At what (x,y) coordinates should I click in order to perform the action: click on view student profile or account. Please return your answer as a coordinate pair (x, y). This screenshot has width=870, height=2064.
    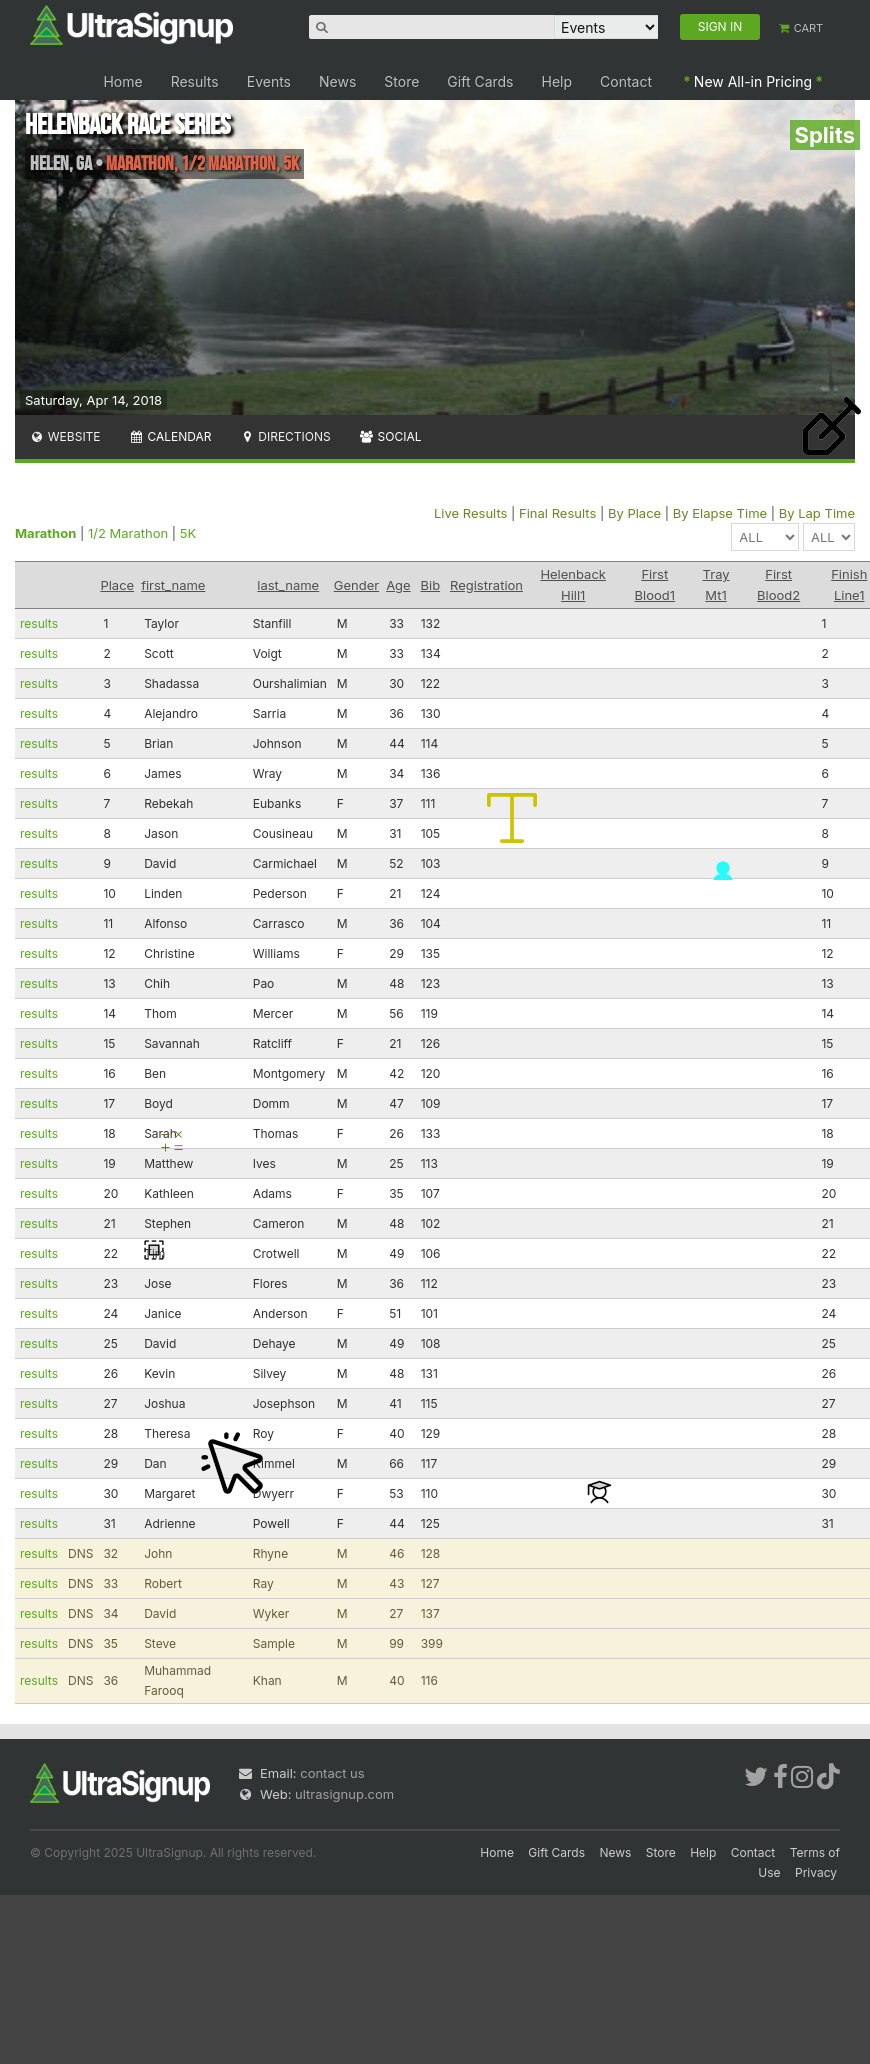
    Looking at the image, I should click on (599, 1492).